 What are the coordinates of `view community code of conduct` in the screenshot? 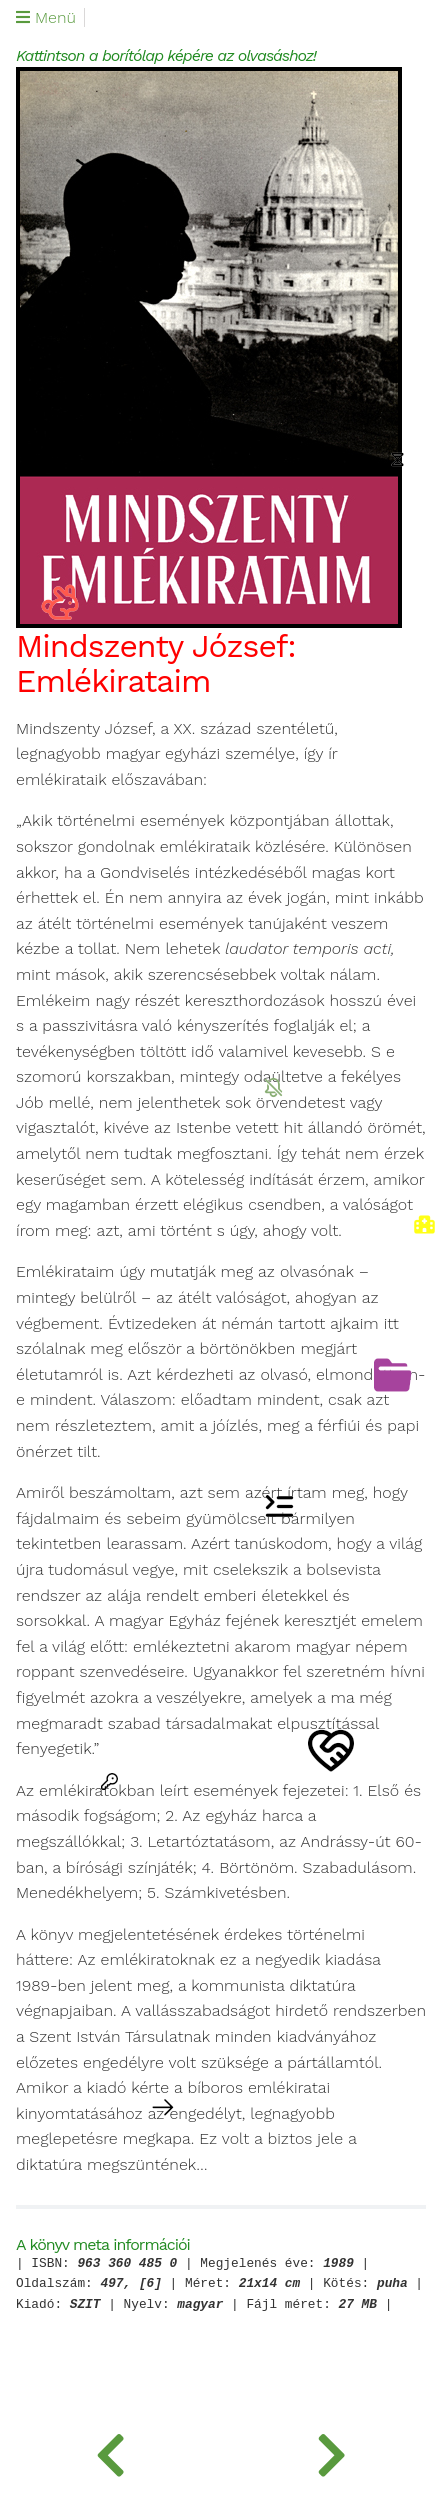 It's located at (331, 1750).